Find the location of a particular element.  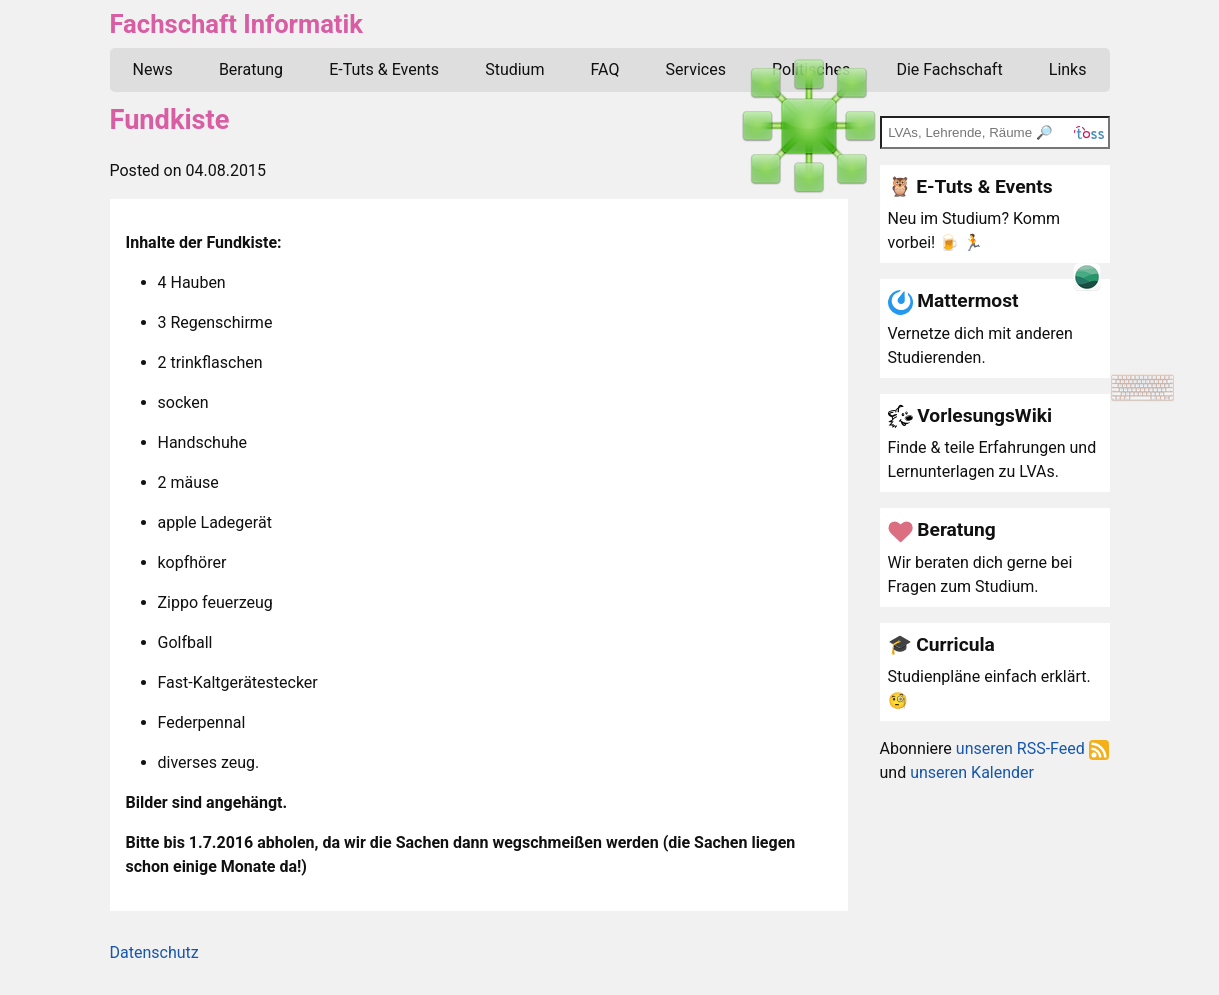

sync or replicate media library across devices is located at coordinates (809, 126).